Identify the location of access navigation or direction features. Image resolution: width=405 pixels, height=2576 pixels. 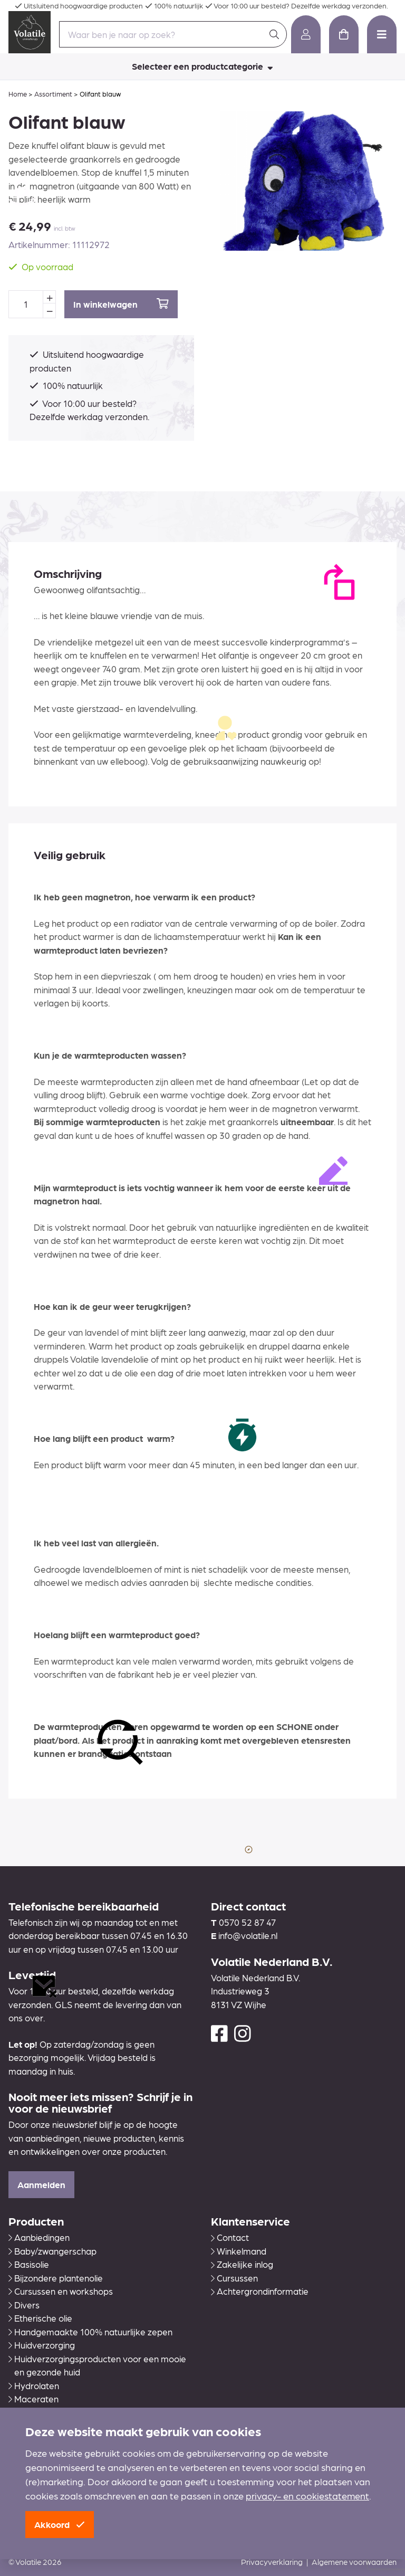
(248, 1849).